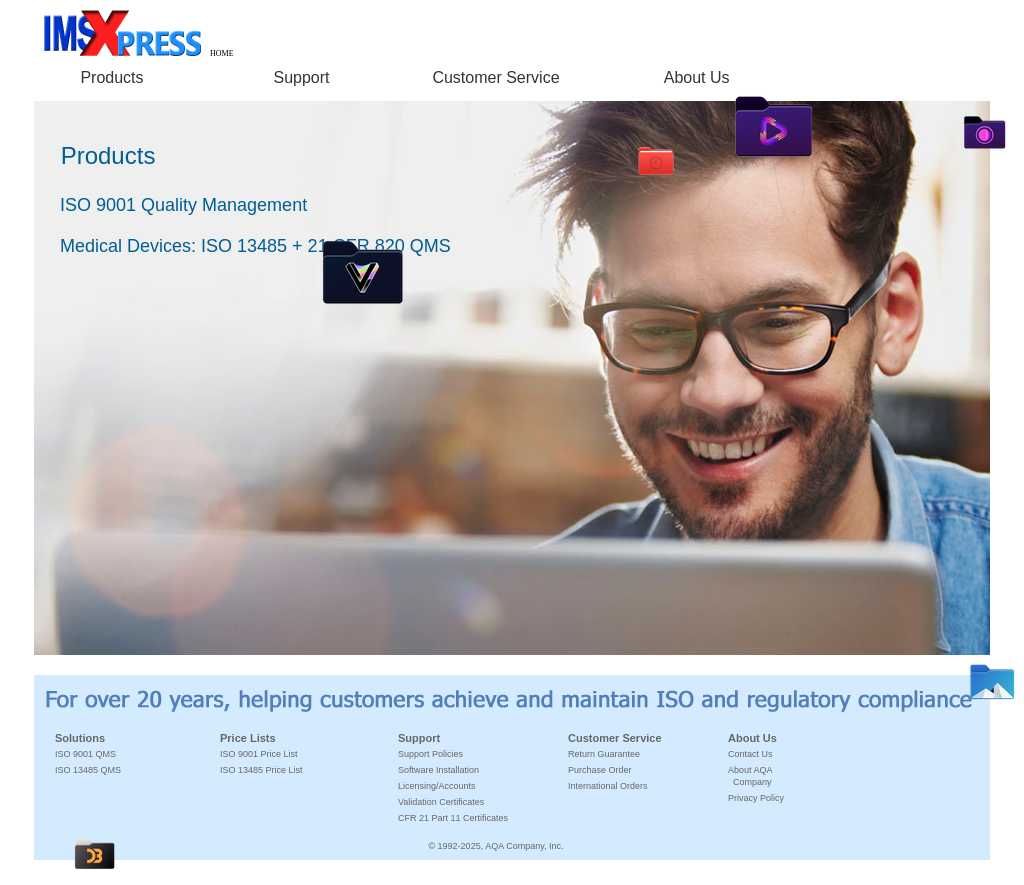 The height and width of the screenshot is (885, 1024). What do you see at coordinates (992, 683) in the screenshot?
I see `open folder containing landscape or mountain photos` at bounding box center [992, 683].